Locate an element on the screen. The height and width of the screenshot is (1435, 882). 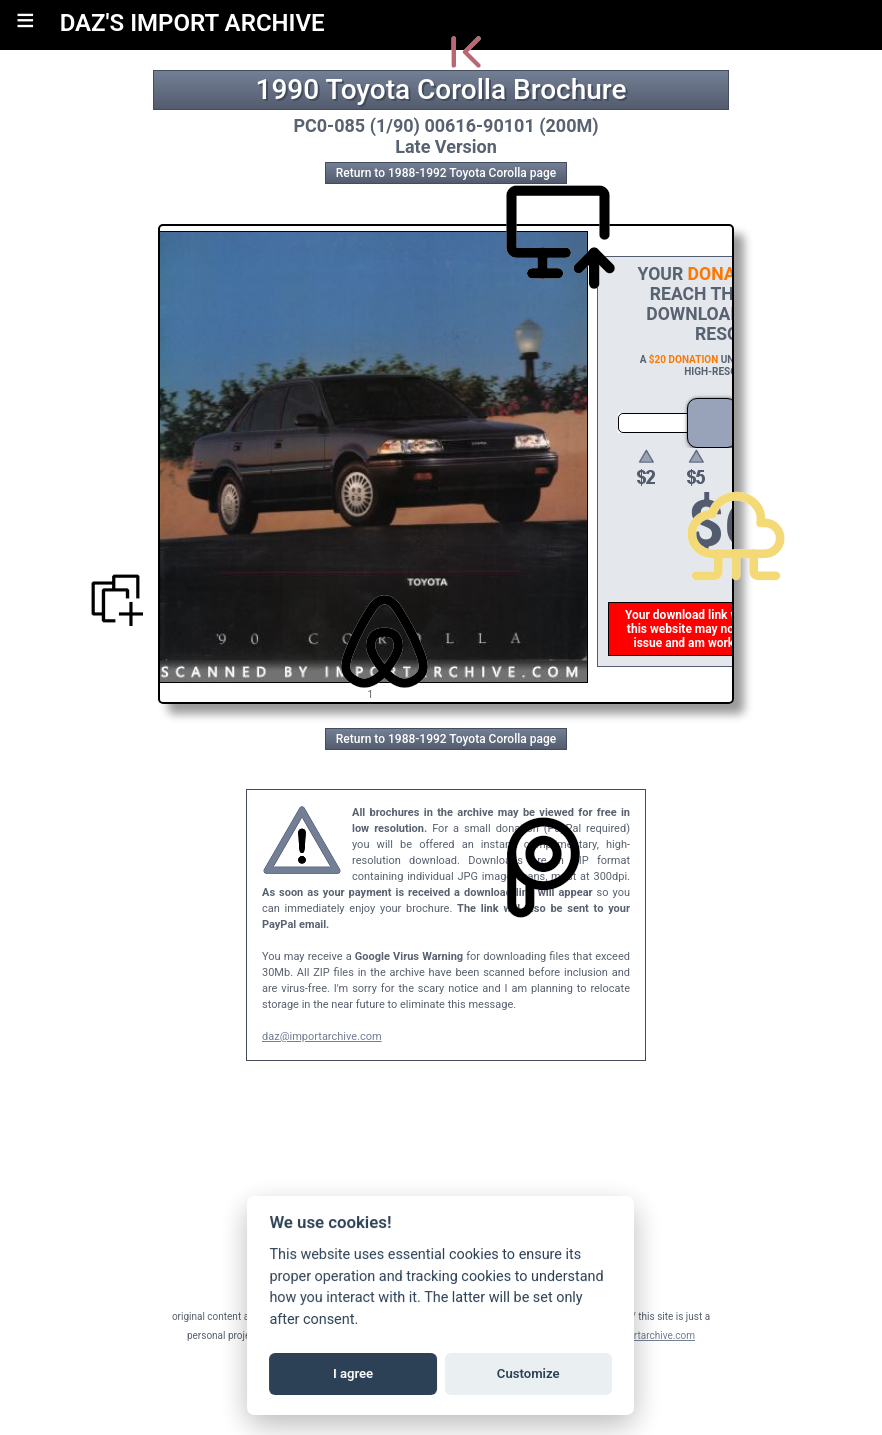
open picsart photo editing app is located at coordinates (543, 867).